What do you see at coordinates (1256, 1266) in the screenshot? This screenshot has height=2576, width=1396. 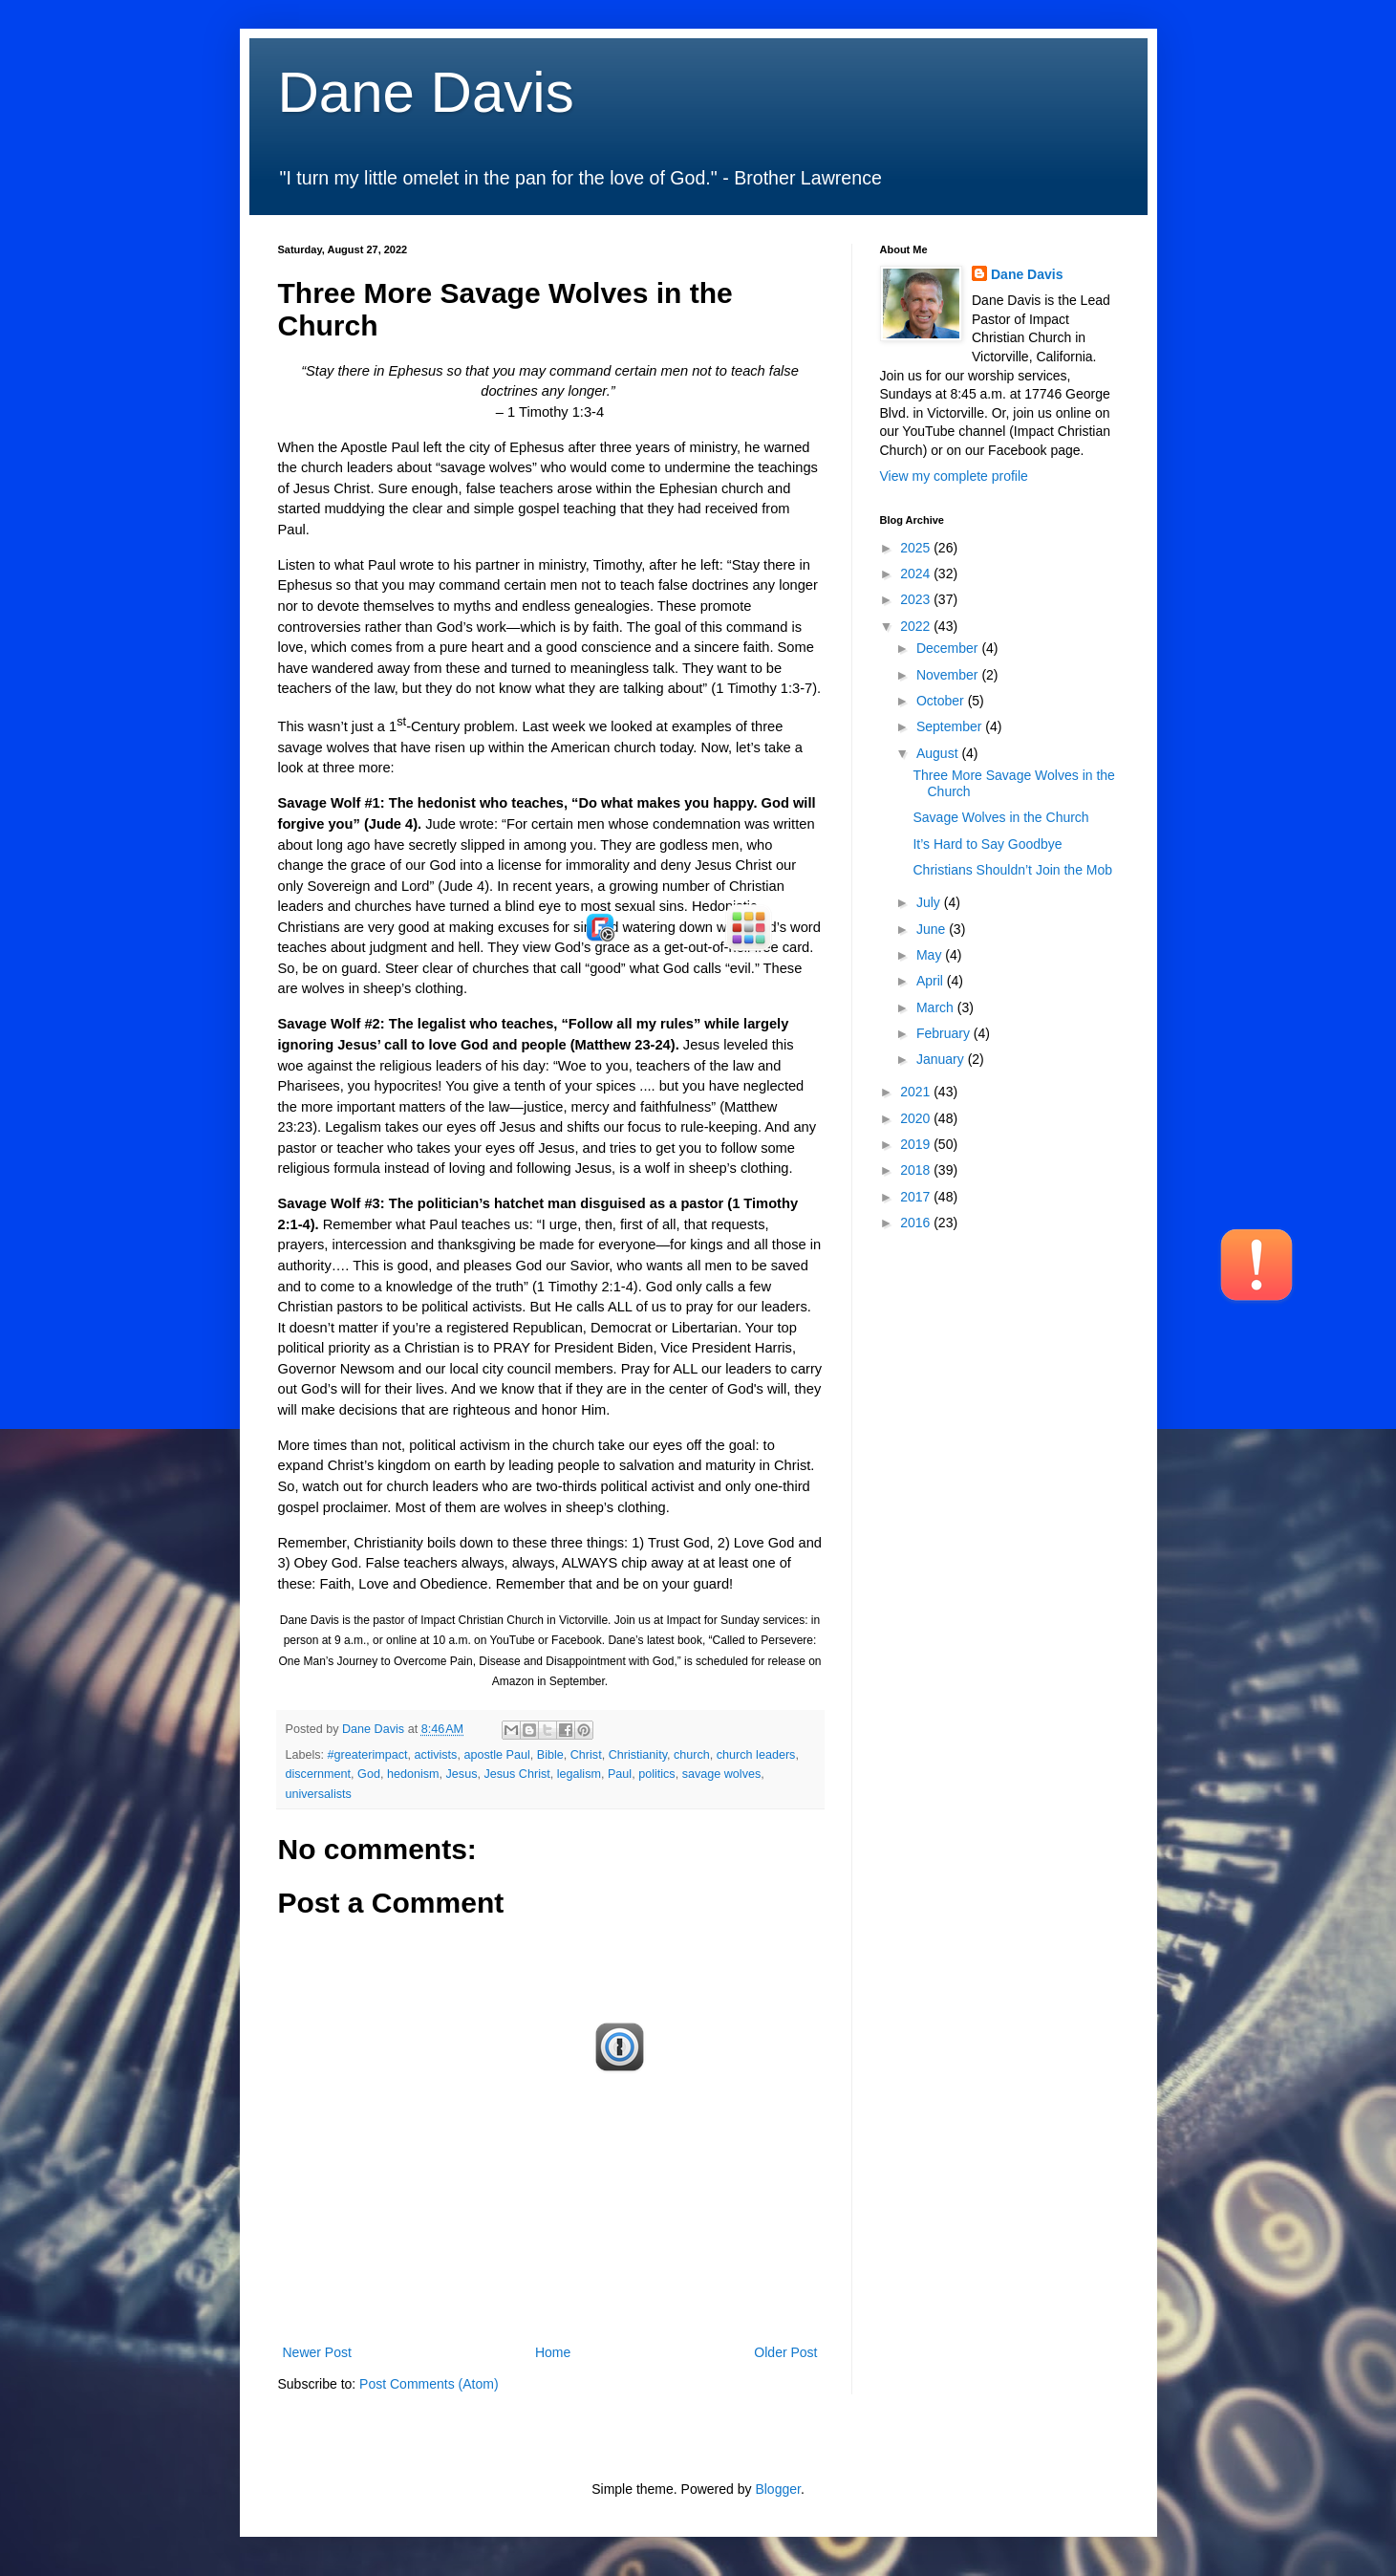 I see `indicates an error has occurred` at bounding box center [1256, 1266].